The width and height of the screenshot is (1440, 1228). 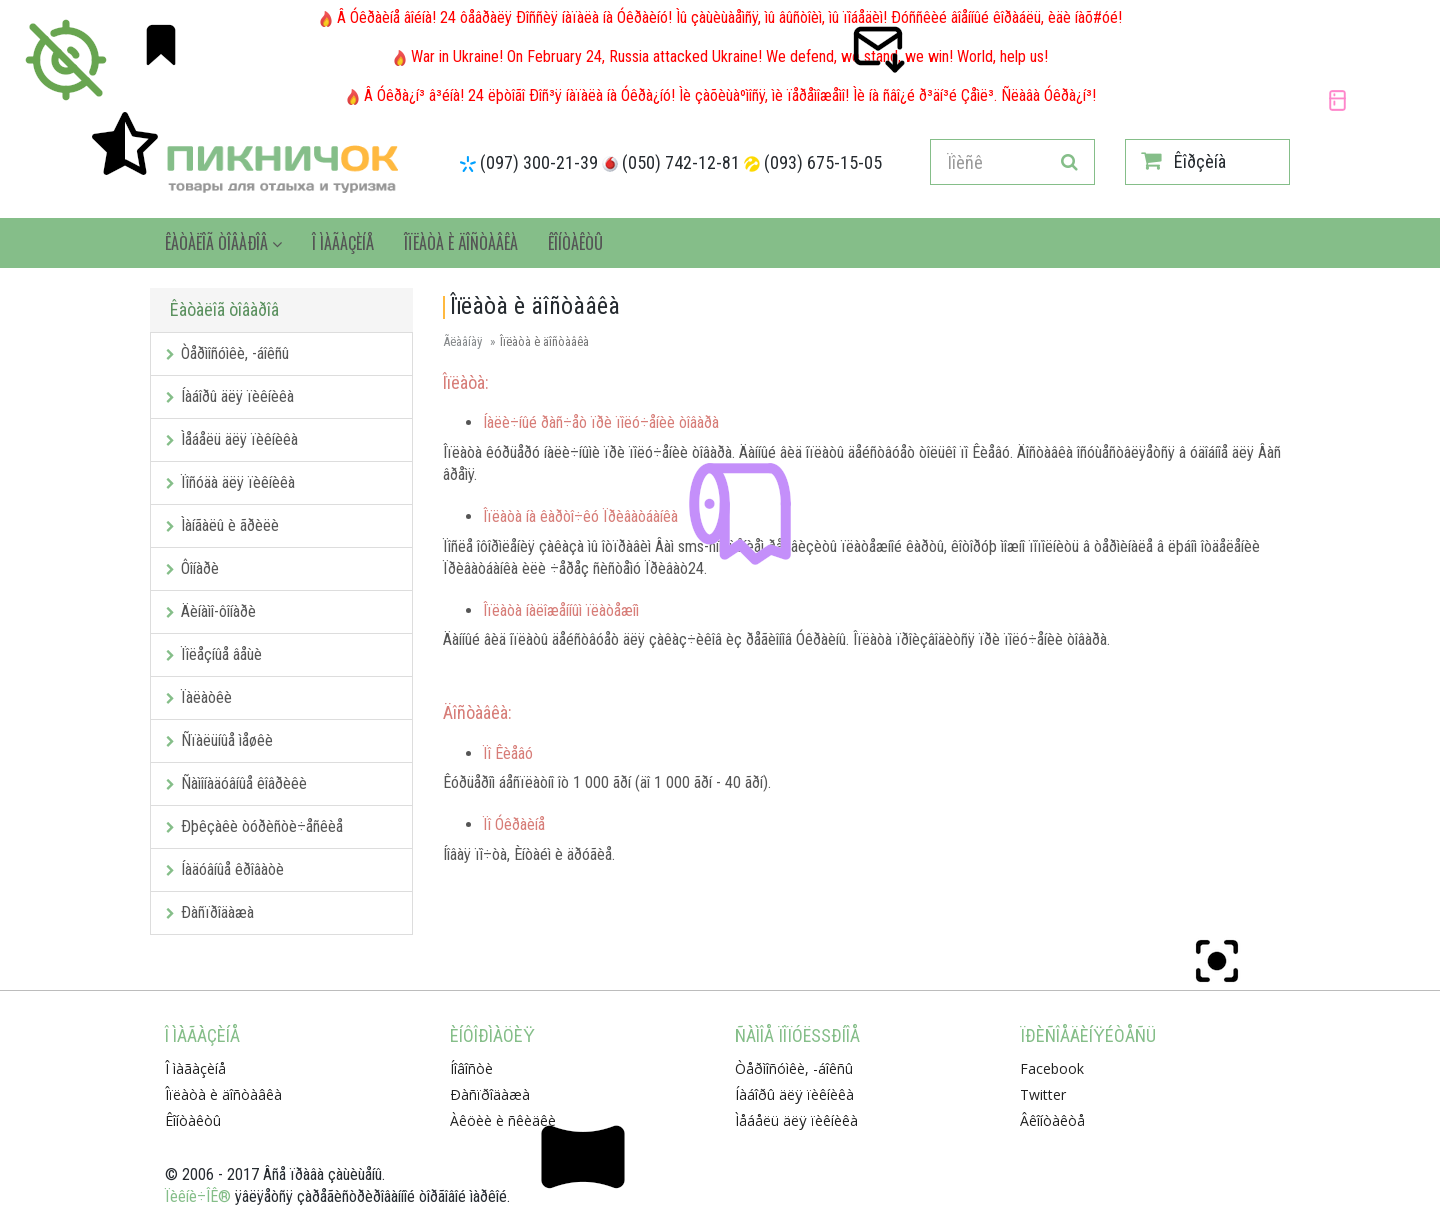 I want to click on save this item for later, so click(x=161, y=45).